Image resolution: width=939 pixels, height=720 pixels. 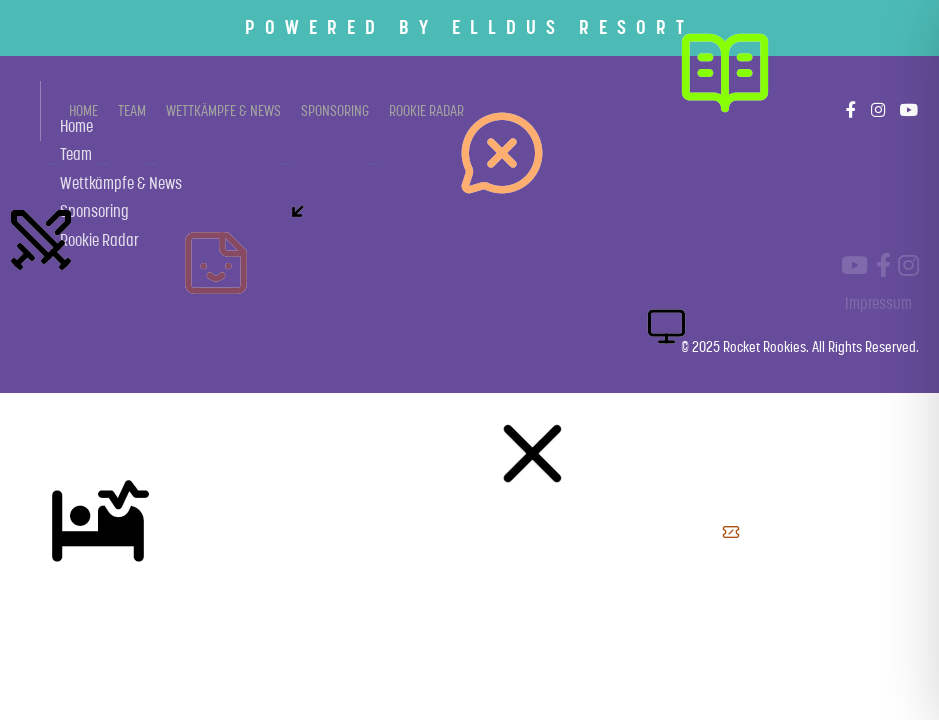 I want to click on view patient monitoring or hospital bed status, so click(x=98, y=526).